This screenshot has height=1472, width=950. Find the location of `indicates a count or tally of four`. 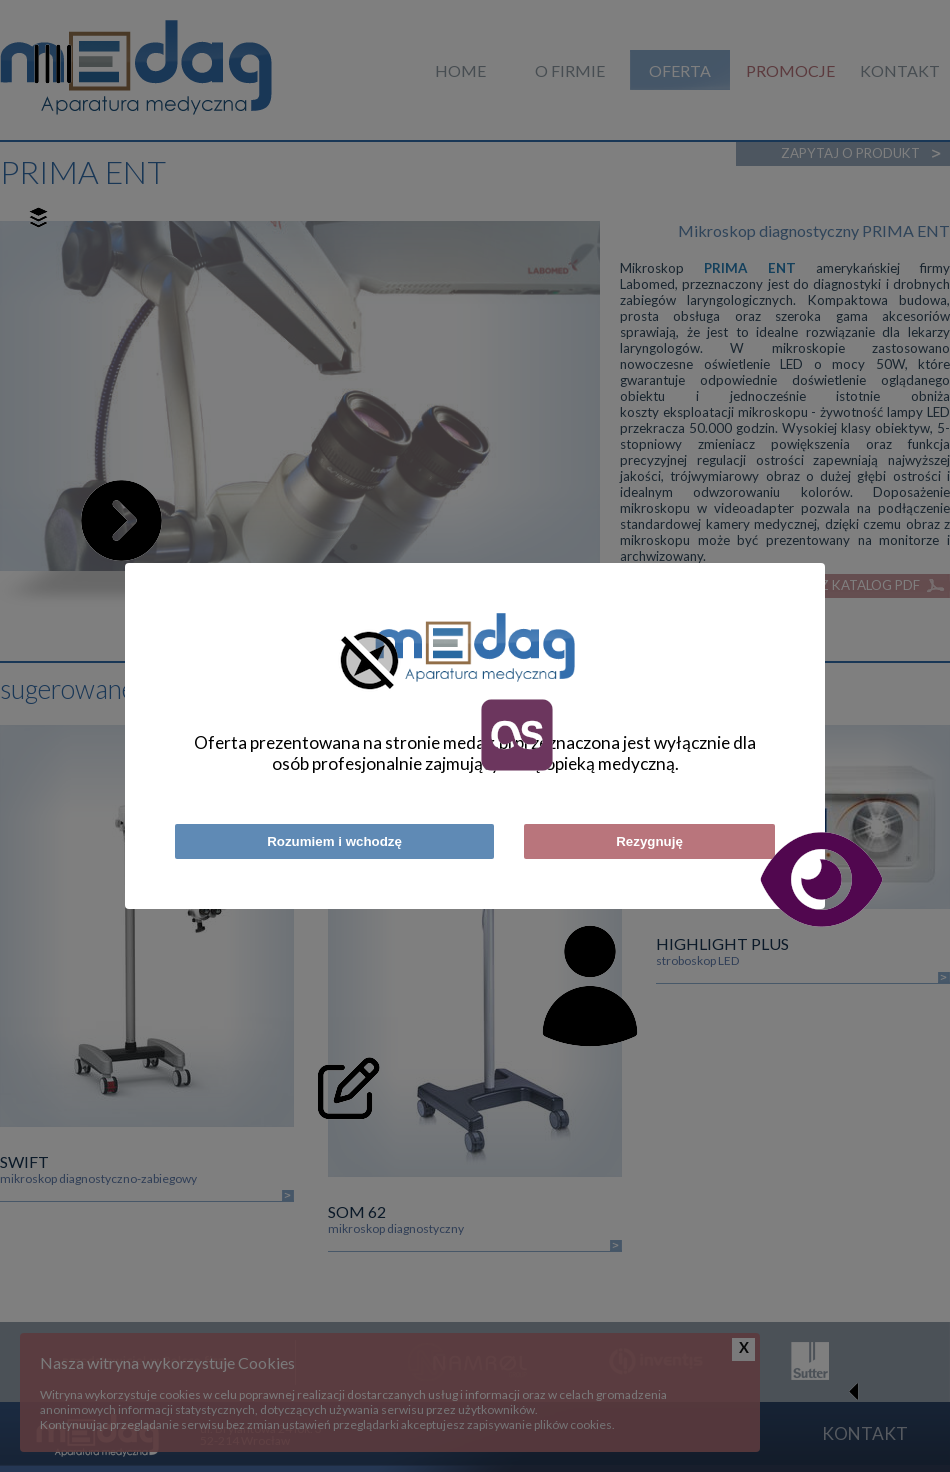

indicates a count or tally of four is located at coordinates (54, 64).